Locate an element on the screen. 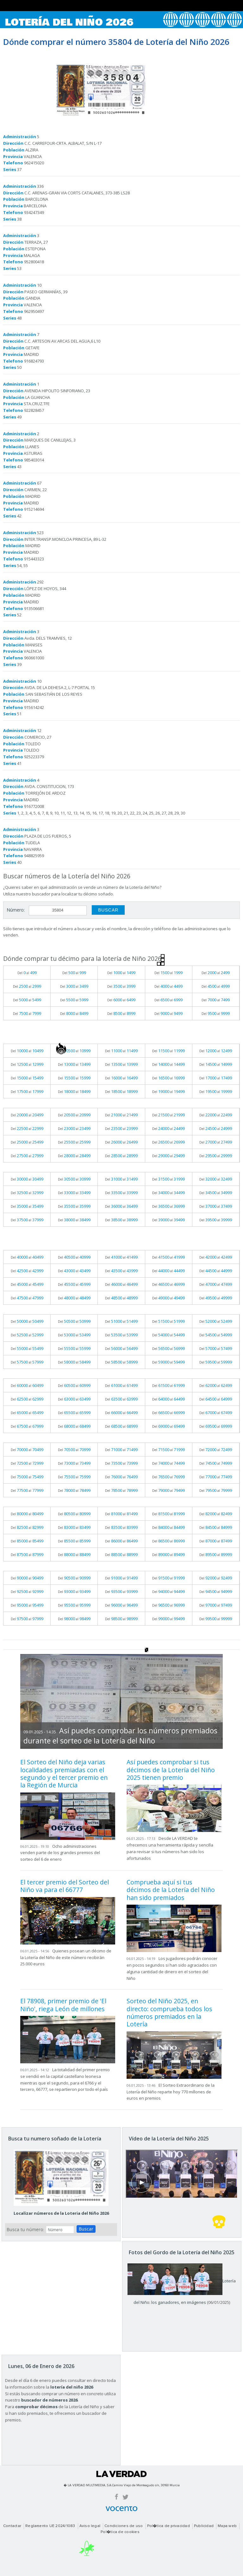 Image resolution: width=243 pixels, height=2576 pixels. represents a tetris J-block piece is located at coordinates (161, 960).